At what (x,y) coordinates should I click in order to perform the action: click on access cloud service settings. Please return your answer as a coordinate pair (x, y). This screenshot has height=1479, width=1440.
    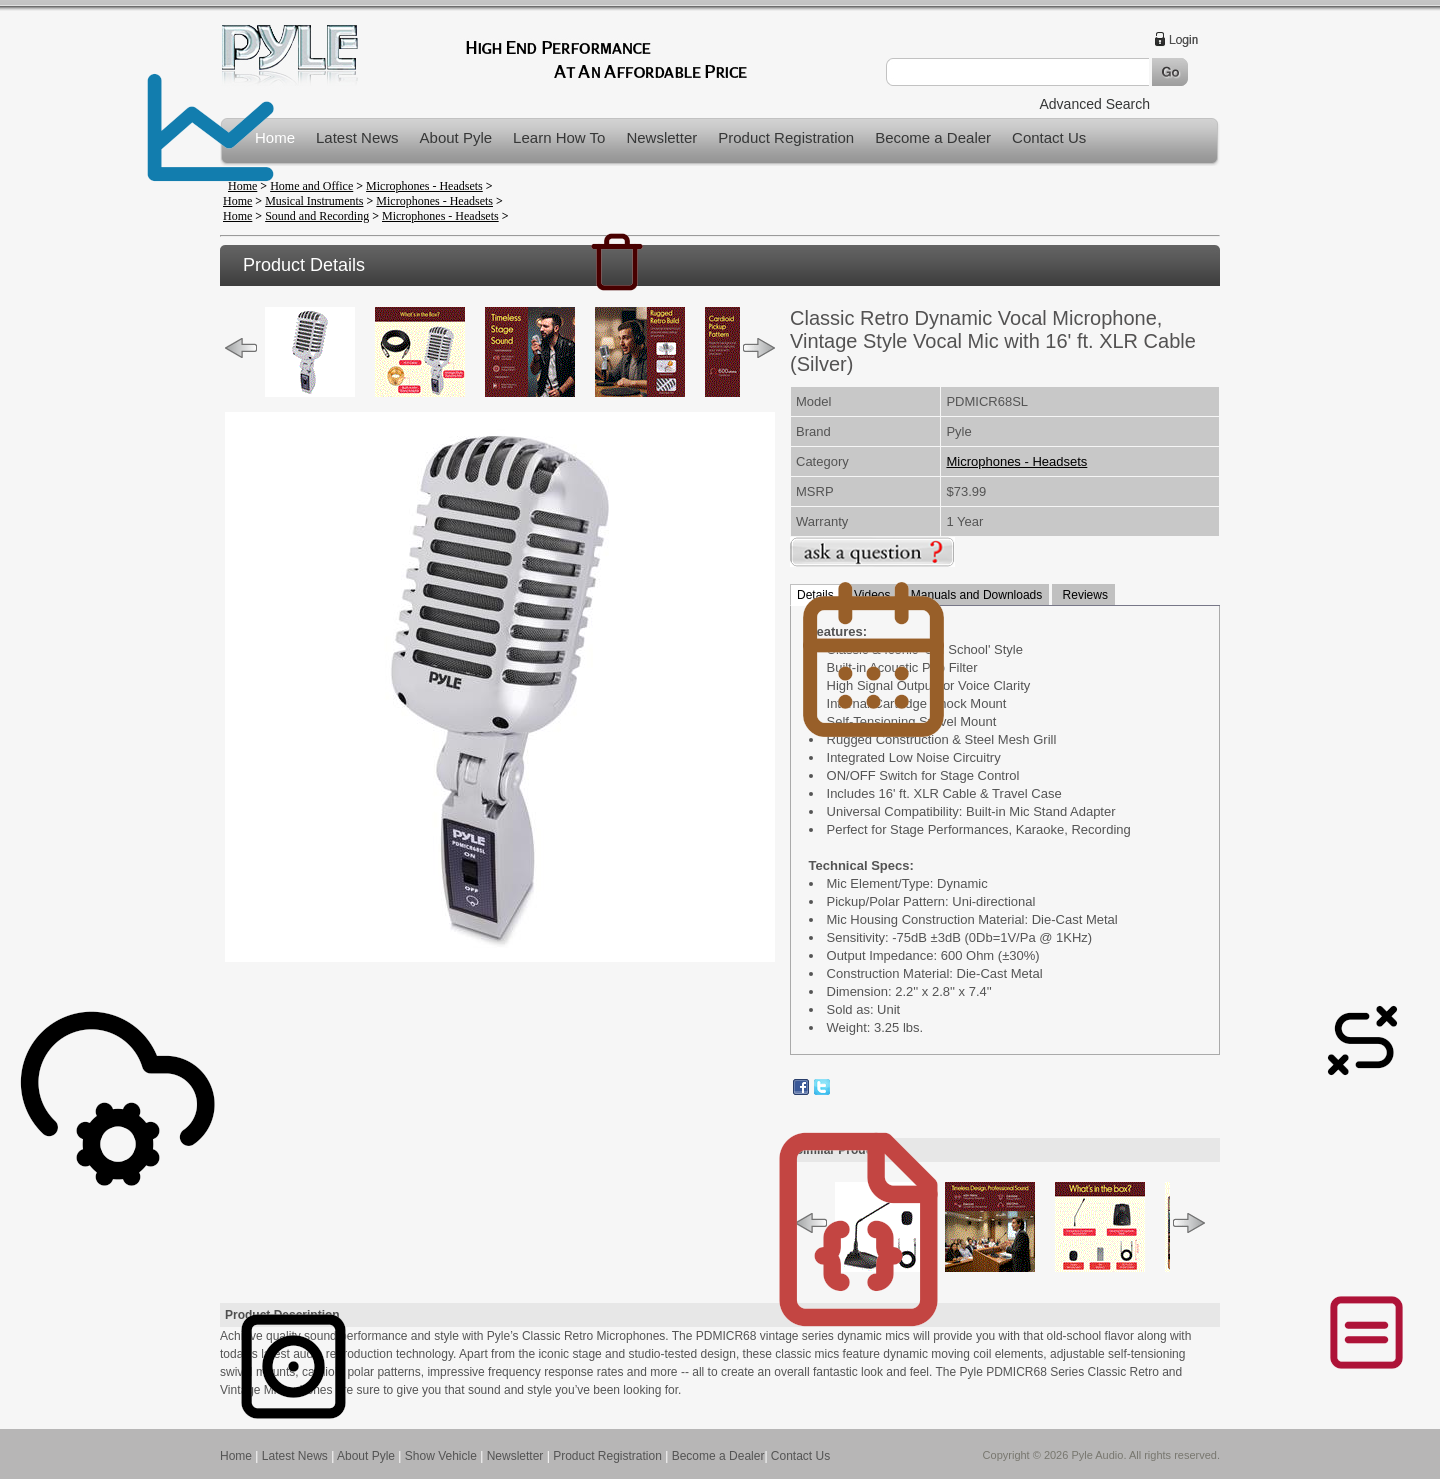
    Looking at the image, I should click on (118, 1100).